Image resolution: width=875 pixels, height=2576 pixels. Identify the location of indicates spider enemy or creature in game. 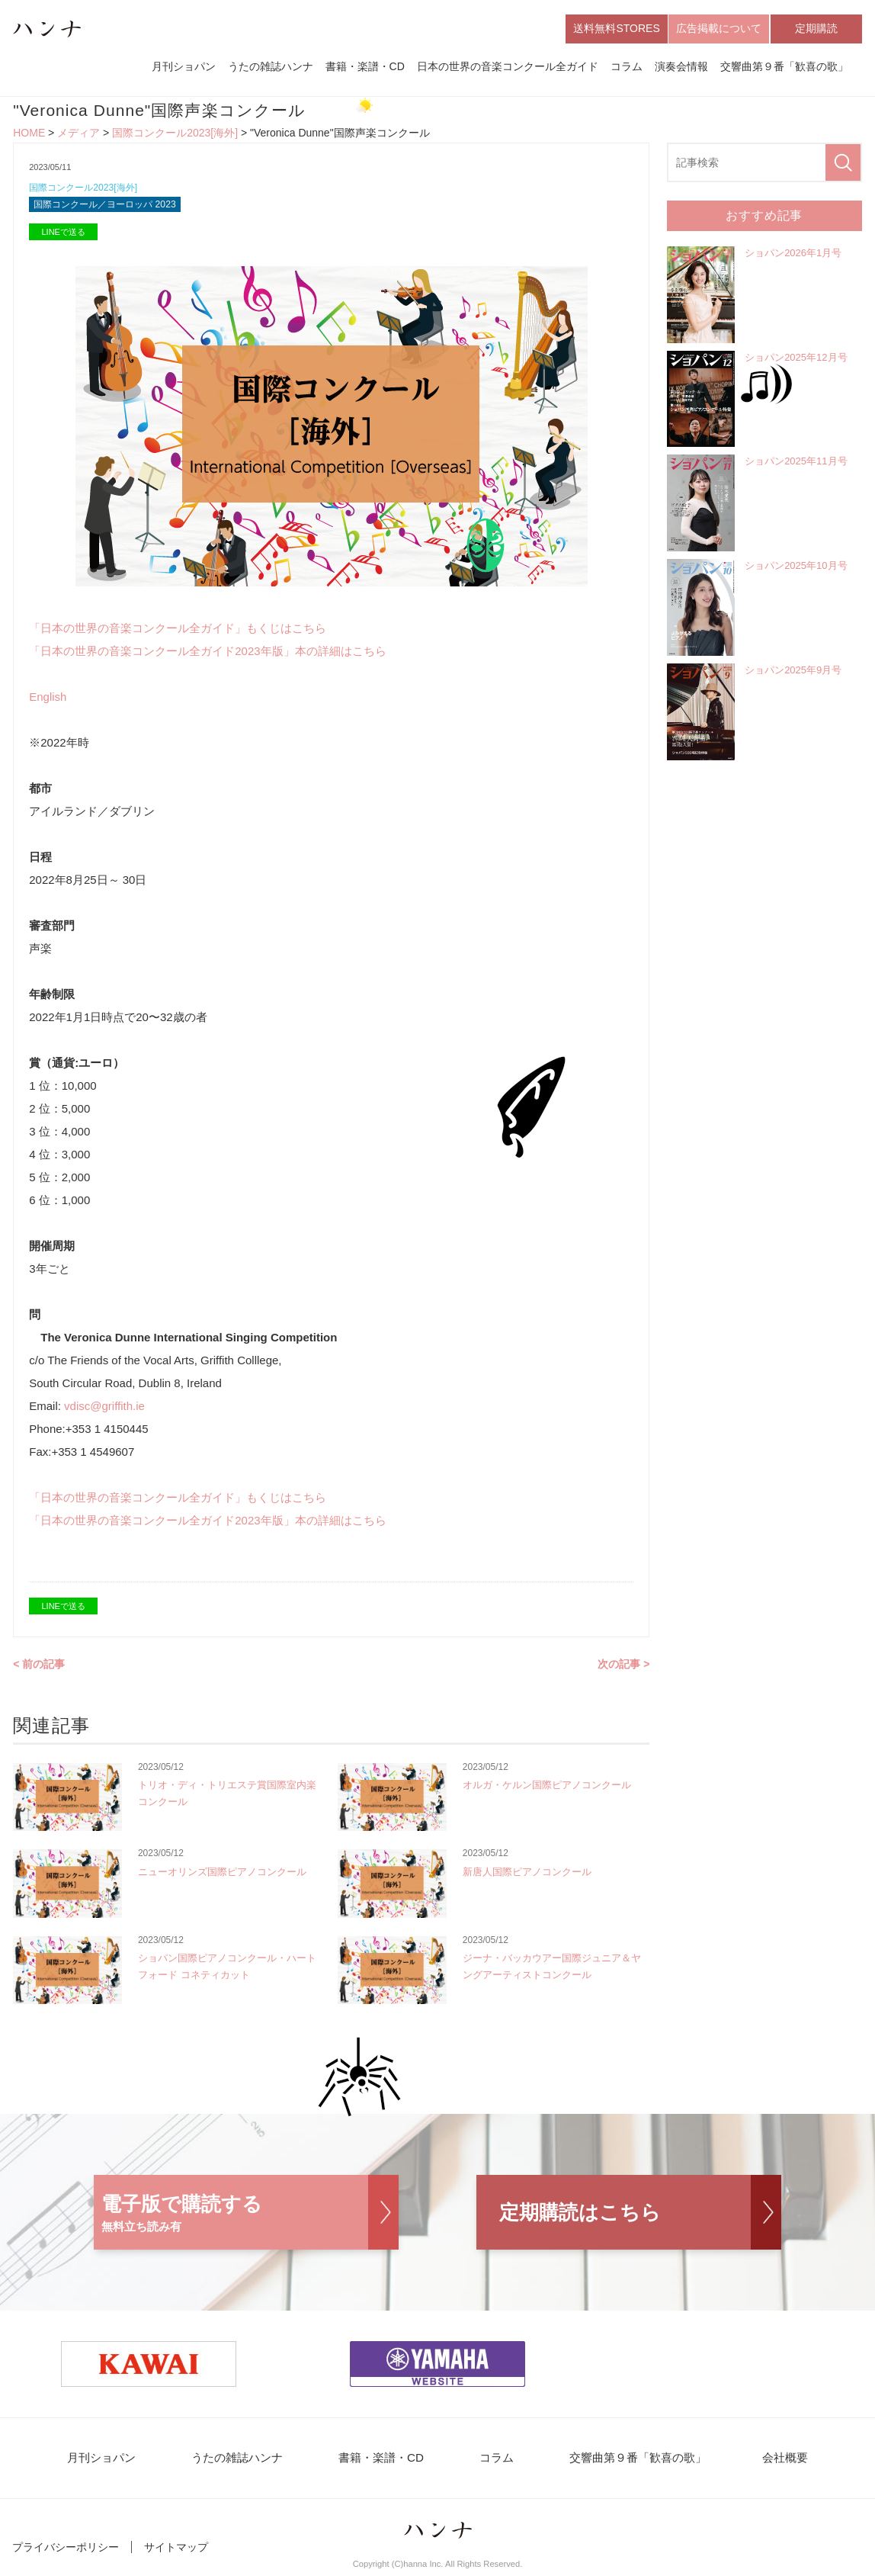
(359, 2077).